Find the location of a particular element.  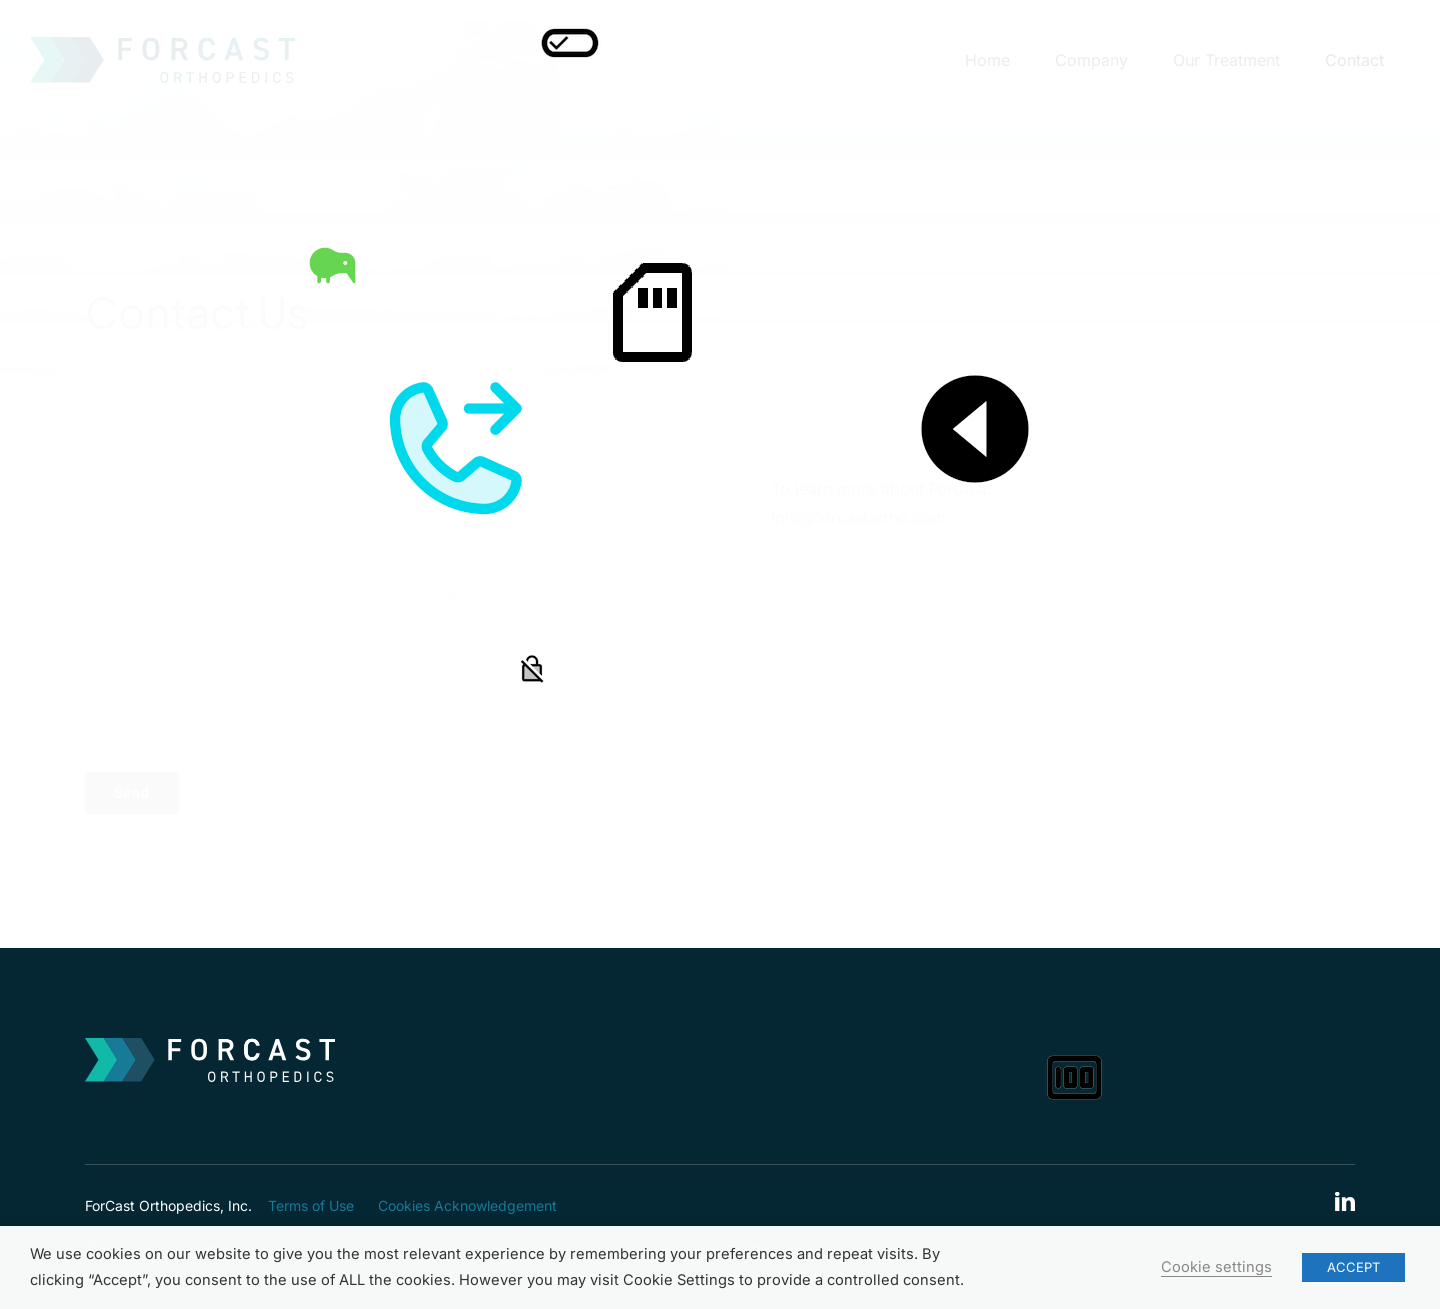

view currency or payment options is located at coordinates (1074, 1077).